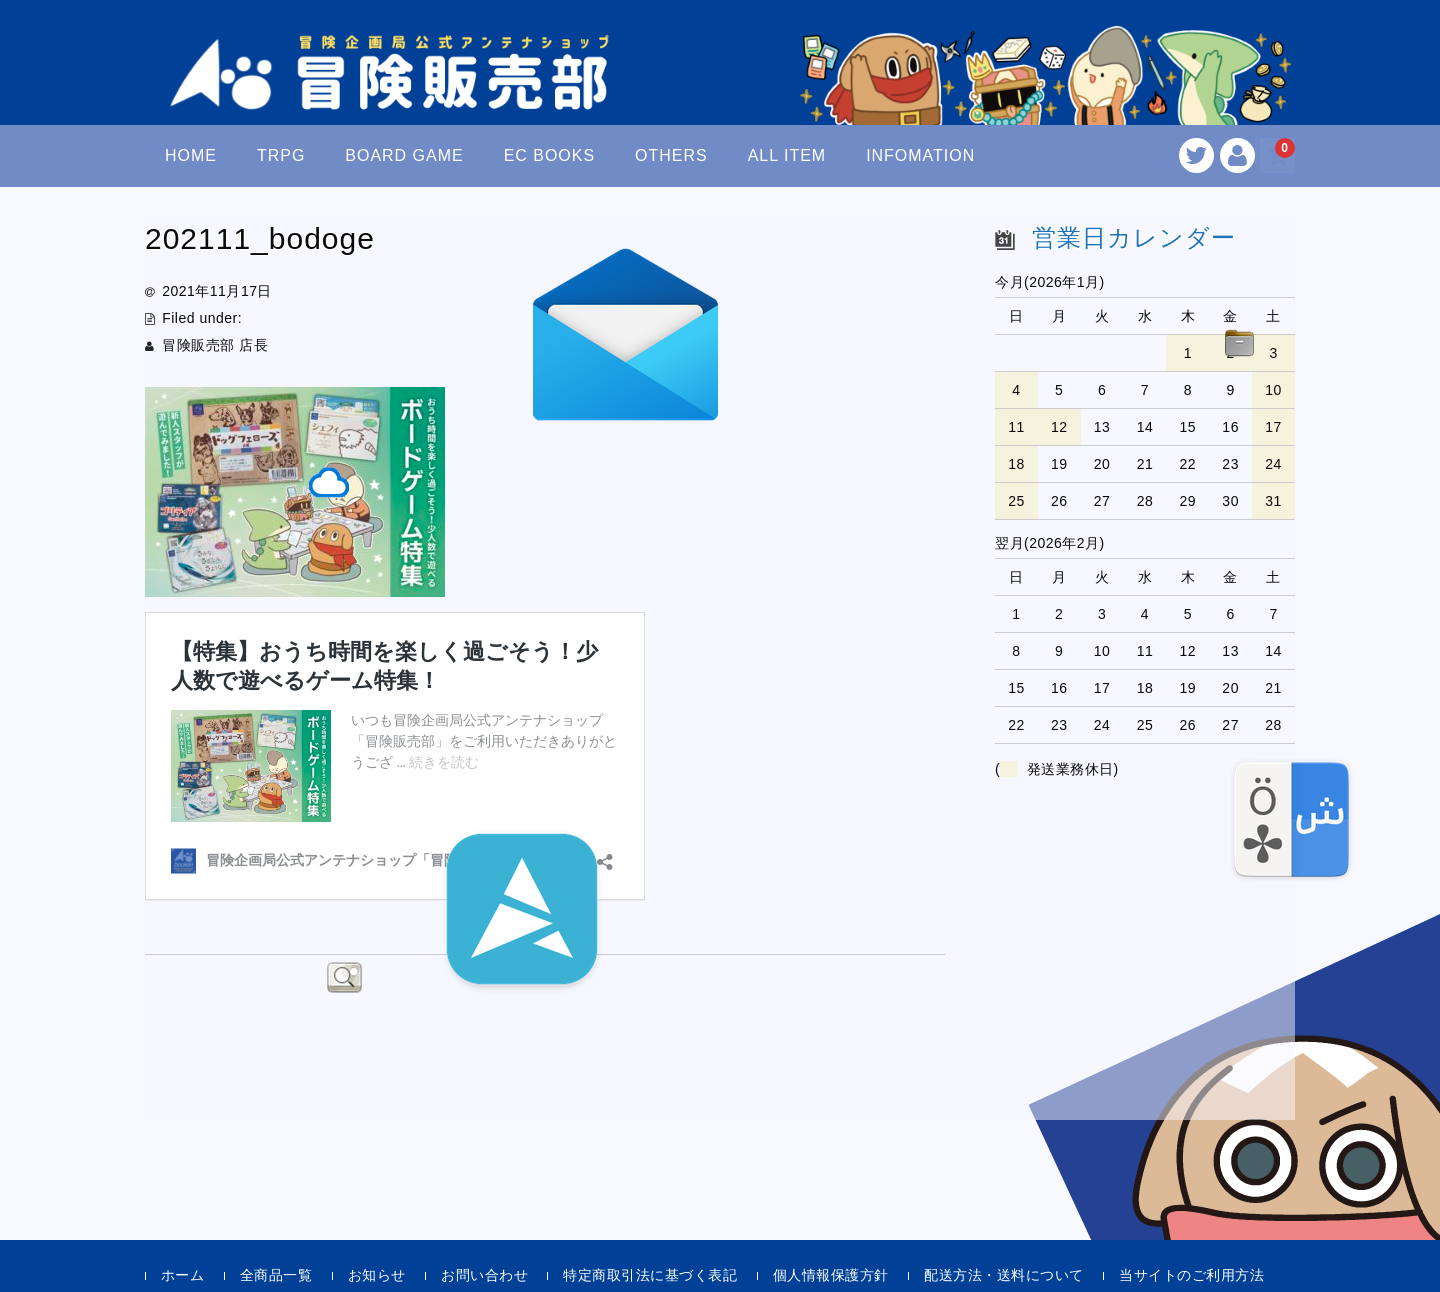  Describe the element at coordinates (329, 484) in the screenshot. I see `file synced to OneDrive cloud storage` at that location.